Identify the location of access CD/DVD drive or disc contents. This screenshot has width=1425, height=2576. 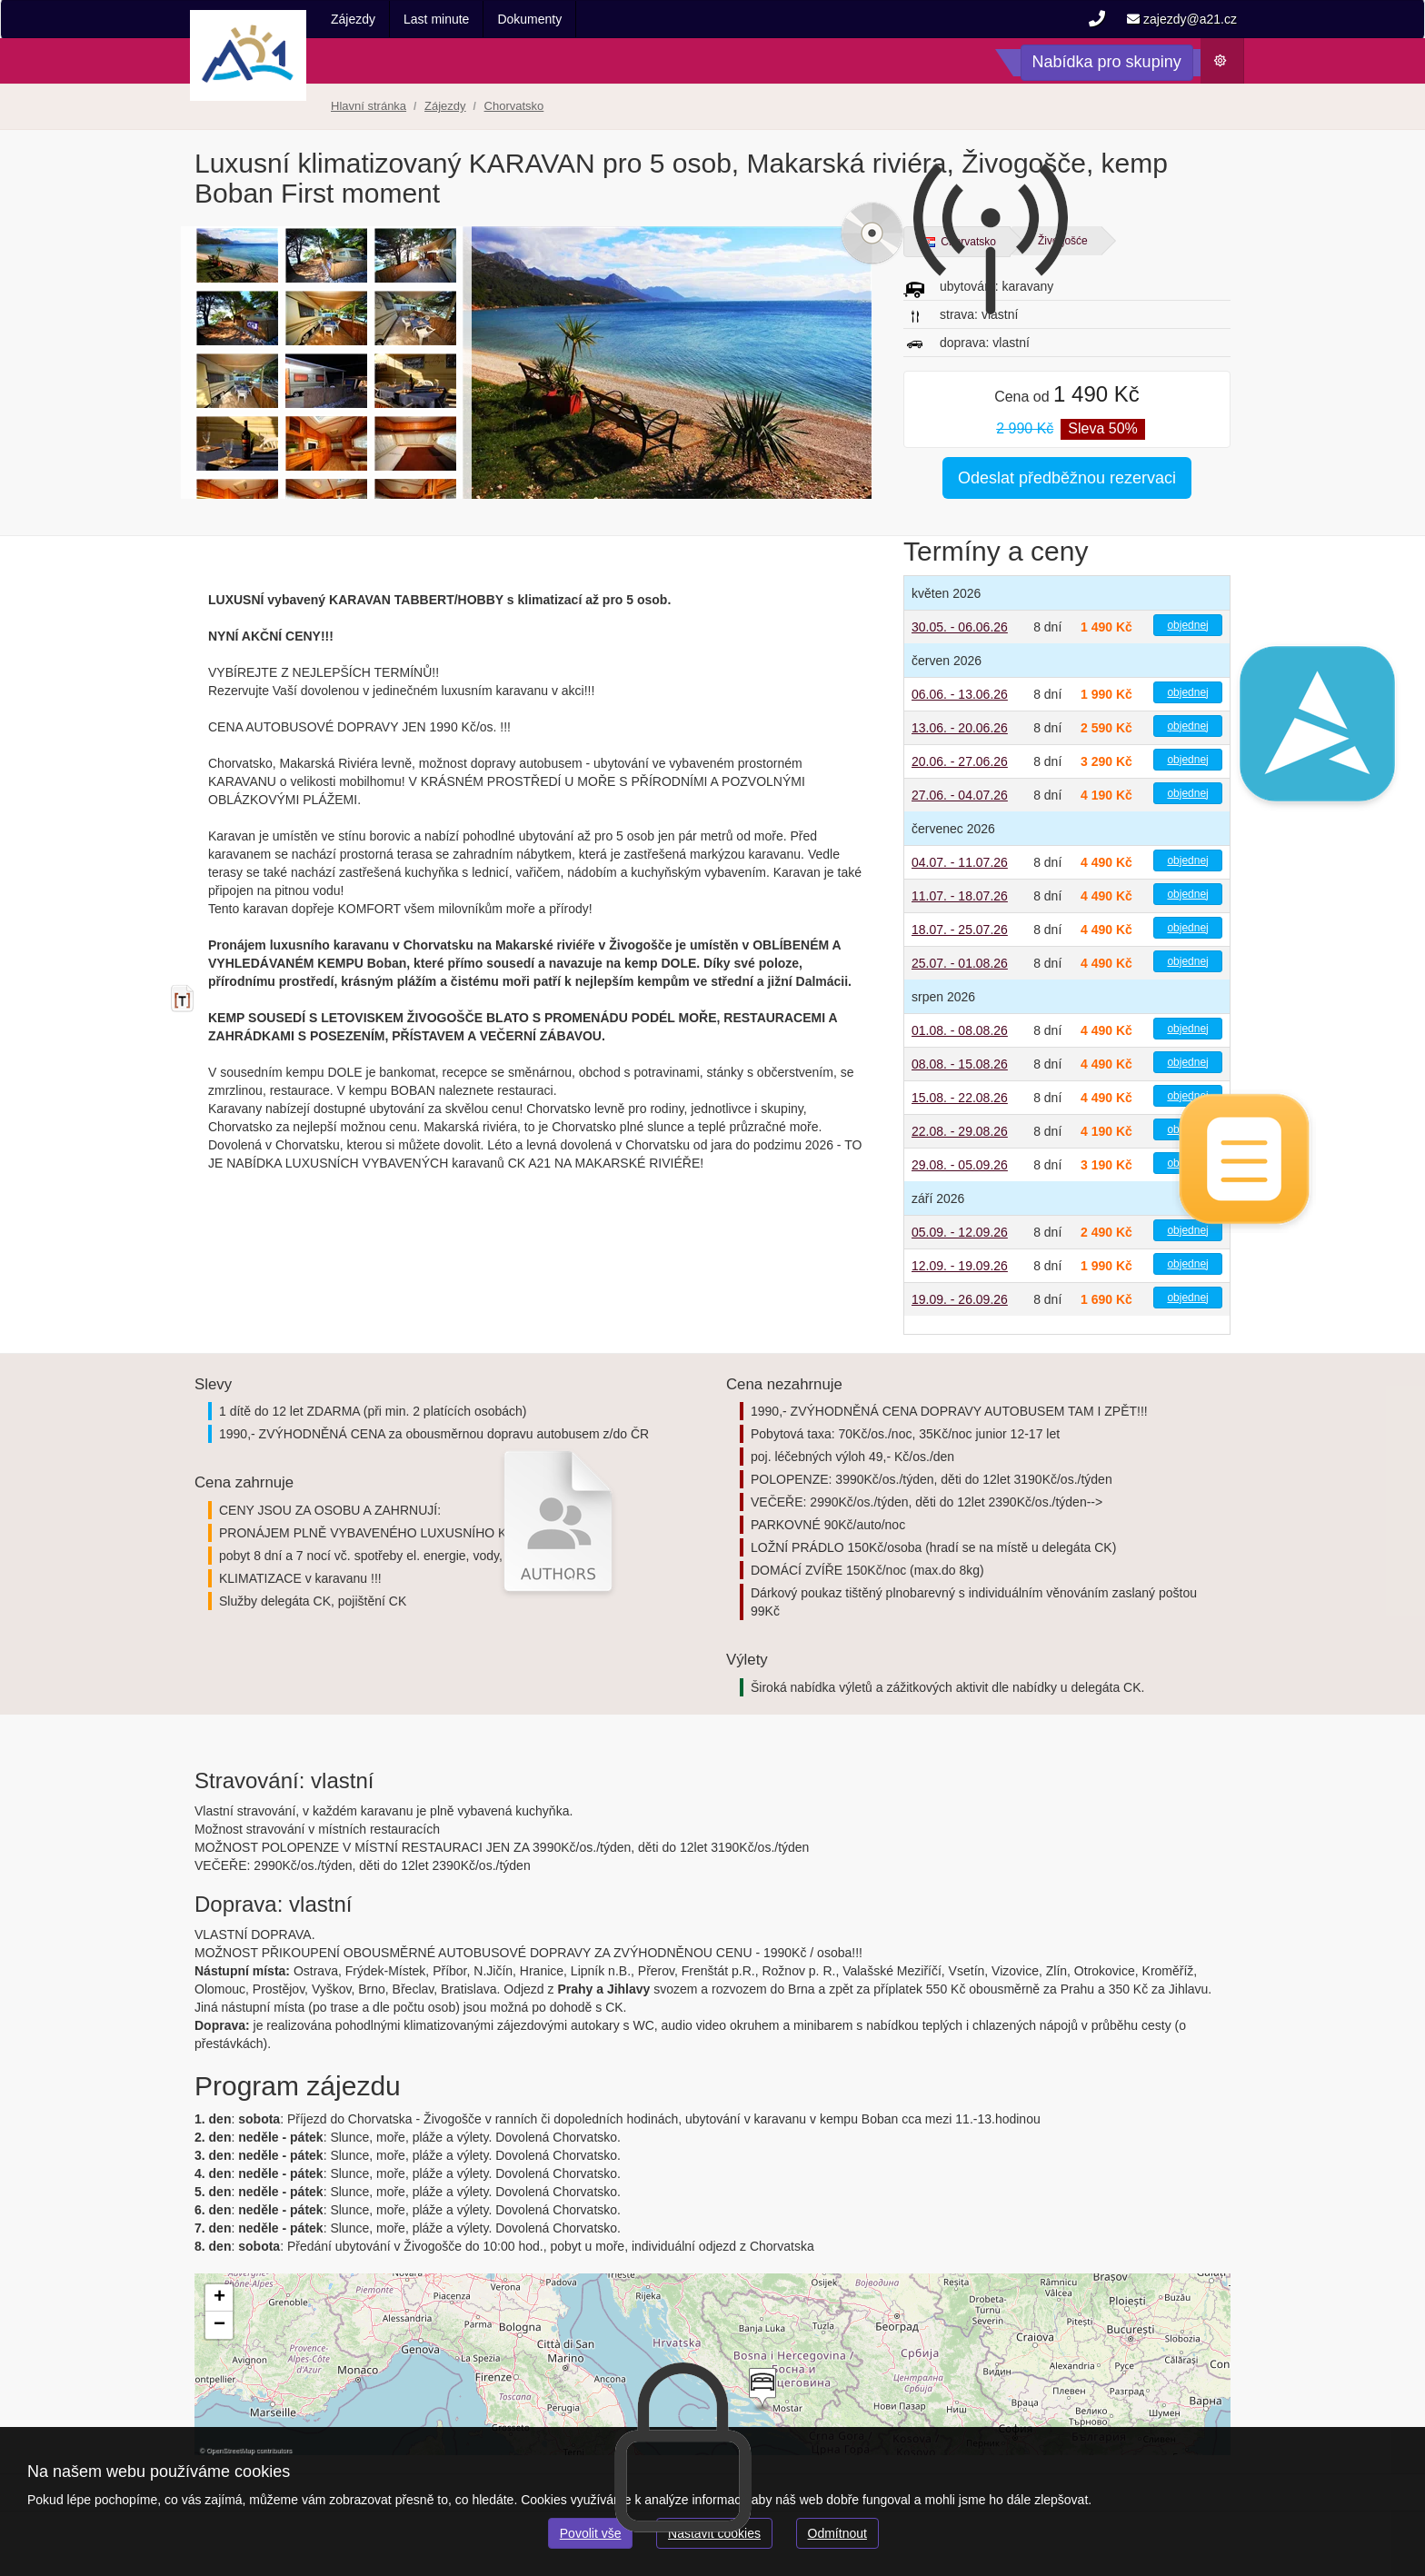
(872, 233).